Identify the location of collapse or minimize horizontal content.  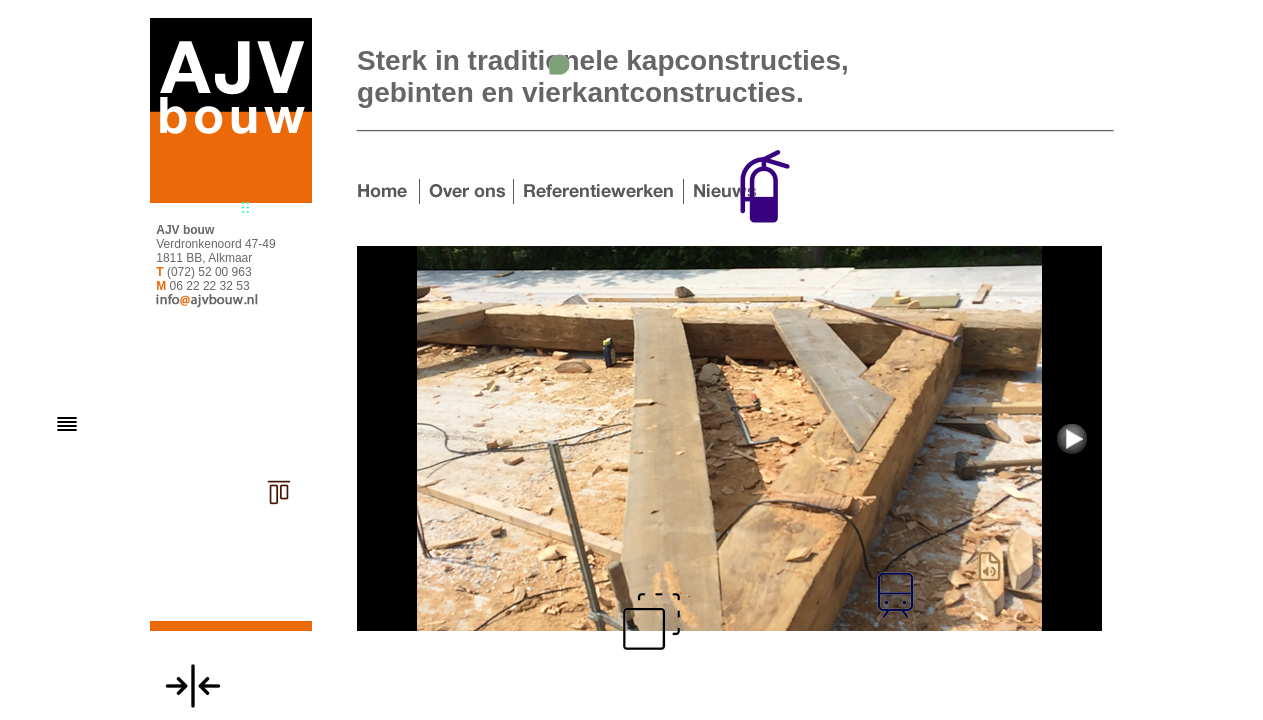
(193, 686).